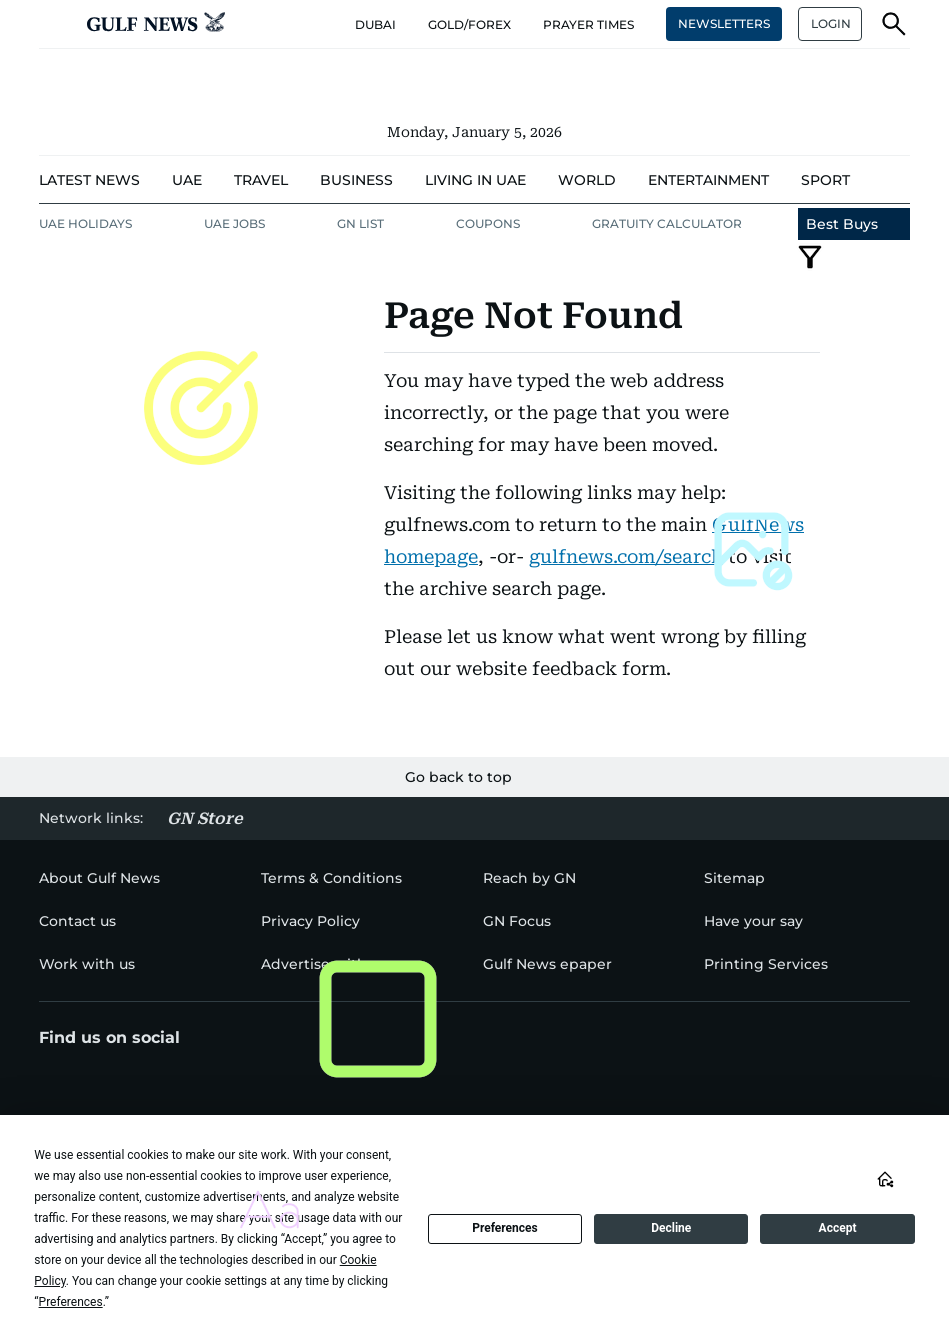 The width and height of the screenshot is (949, 1343). Describe the element at coordinates (378, 1019) in the screenshot. I see `unchecked checkbox or selection state` at that location.